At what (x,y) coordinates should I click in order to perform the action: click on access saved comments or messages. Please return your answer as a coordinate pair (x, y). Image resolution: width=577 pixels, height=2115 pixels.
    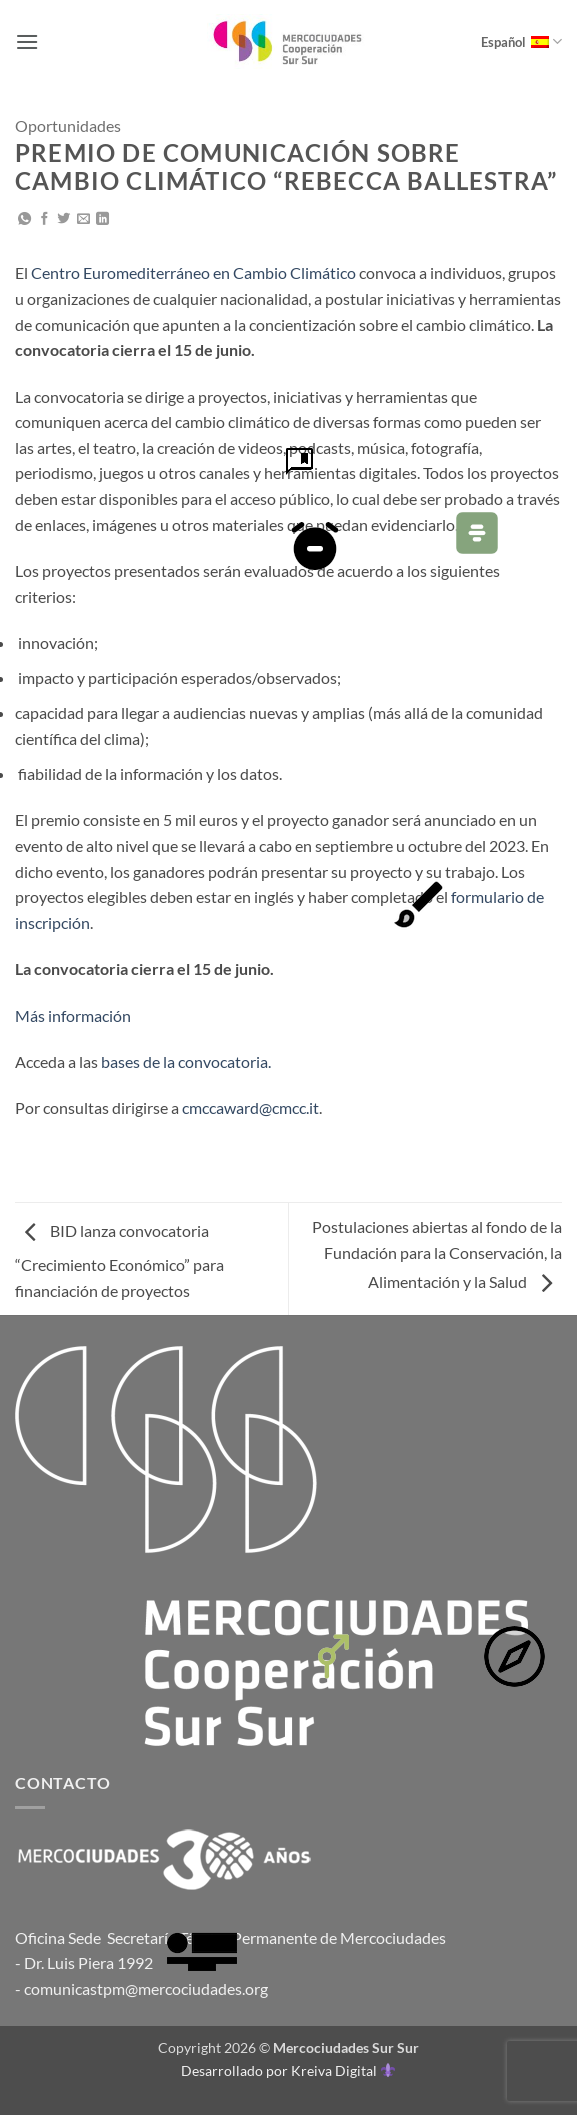
    Looking at the image, I should click on (299, 461).